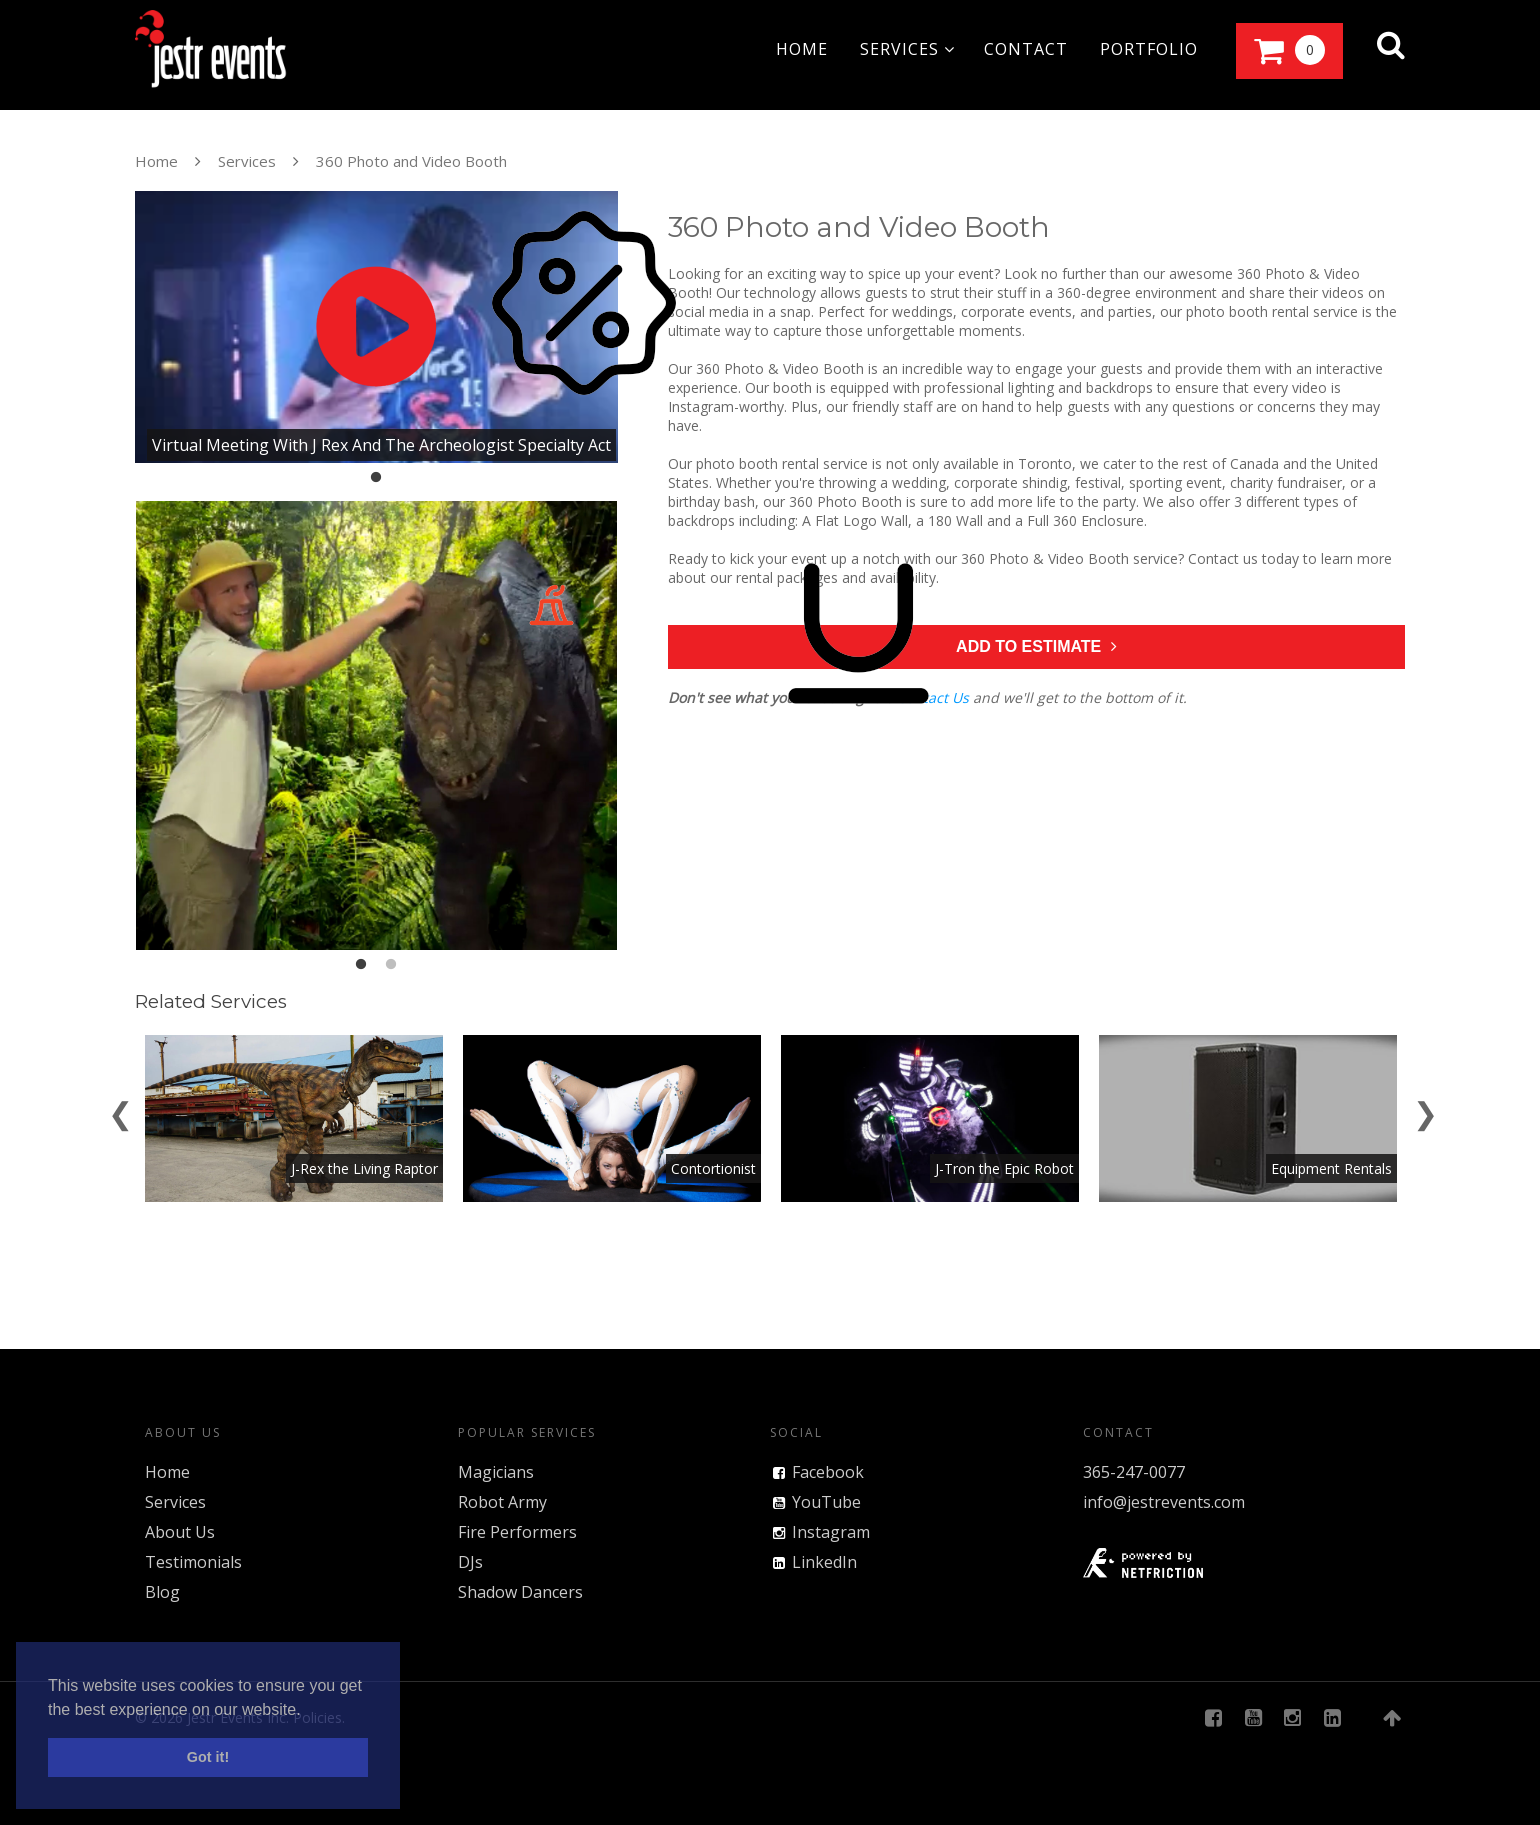 The height and width of the screenshot is (1825, 1540). What do you see at coordinates (551, 607) in the screenshot?
I see `view nuclear power plant information` at bounding box center [551, 607].